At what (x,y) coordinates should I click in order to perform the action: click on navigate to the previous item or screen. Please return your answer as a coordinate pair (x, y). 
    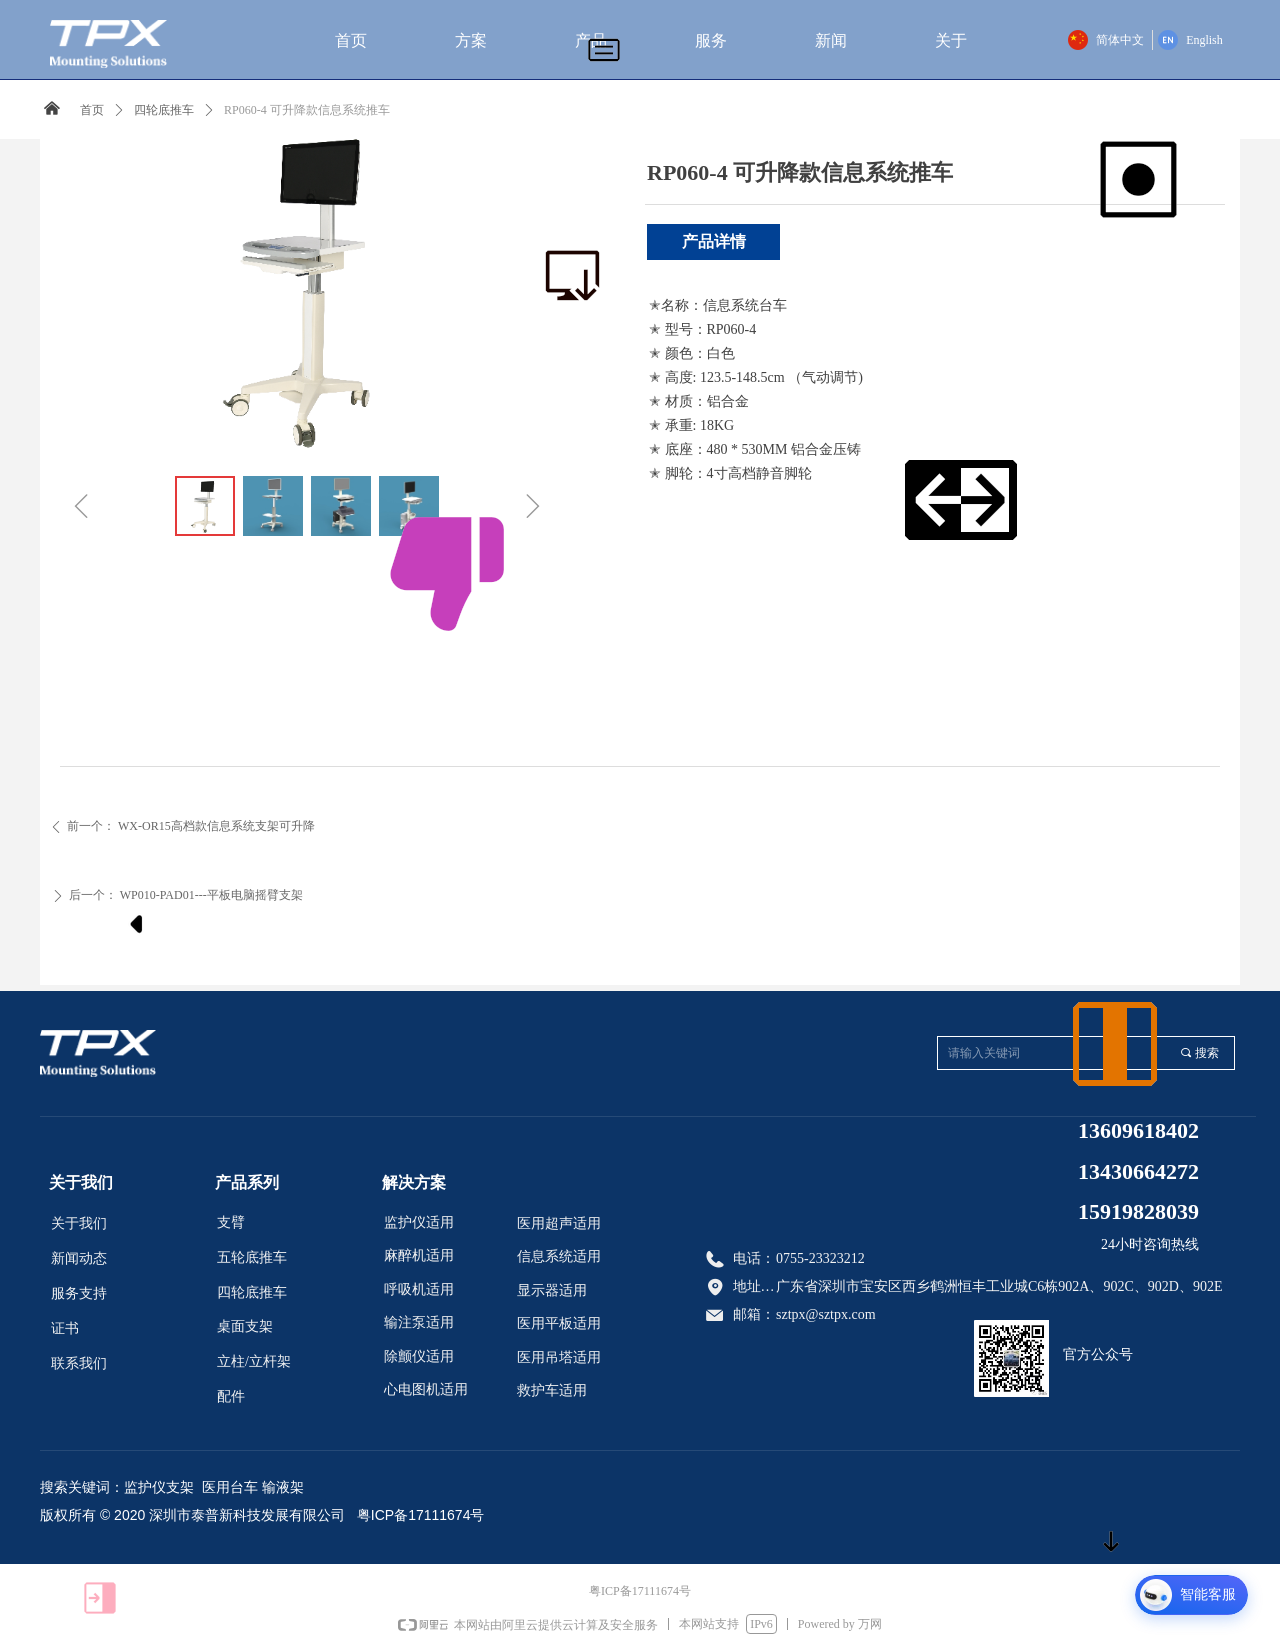
    Looking at the image, I should click on (137, 924).